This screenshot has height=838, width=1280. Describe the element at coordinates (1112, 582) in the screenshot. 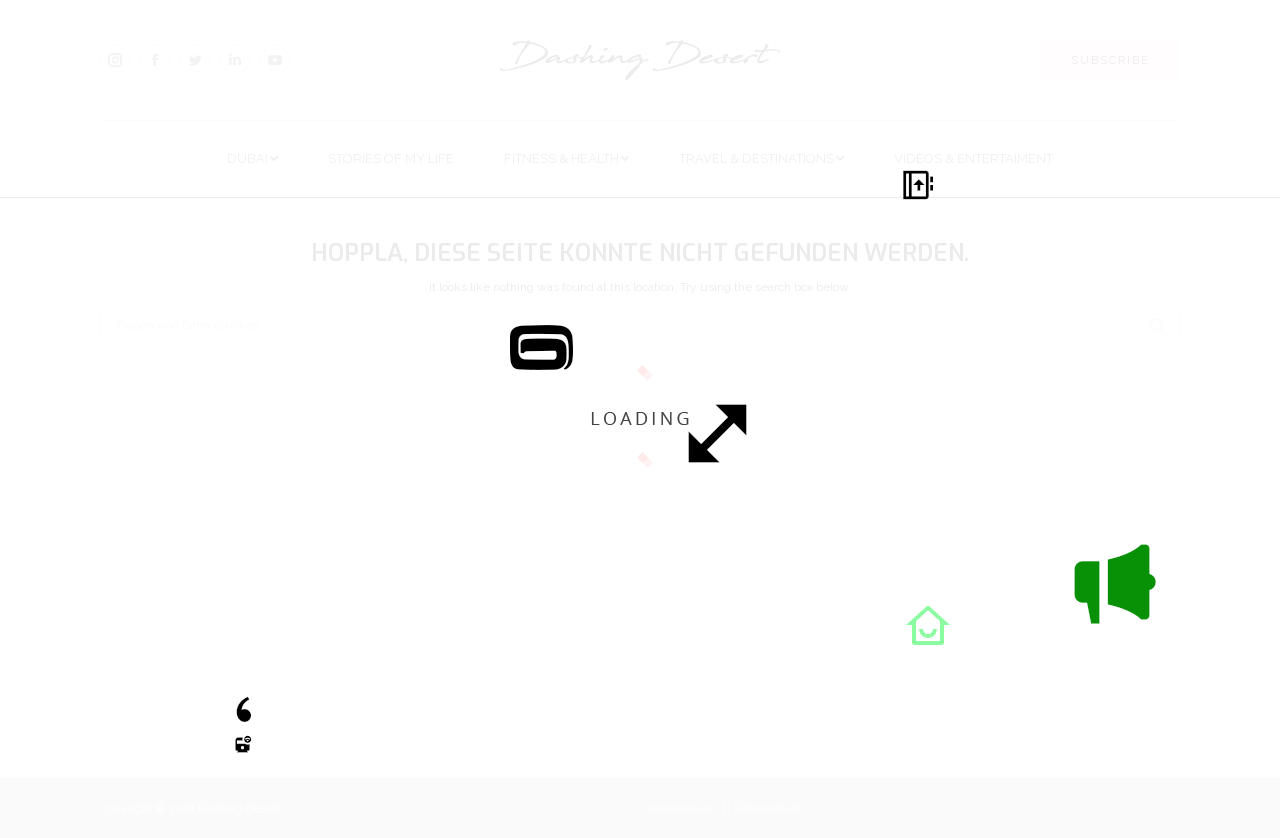

I see `make an announcement or broadcast` at that location.